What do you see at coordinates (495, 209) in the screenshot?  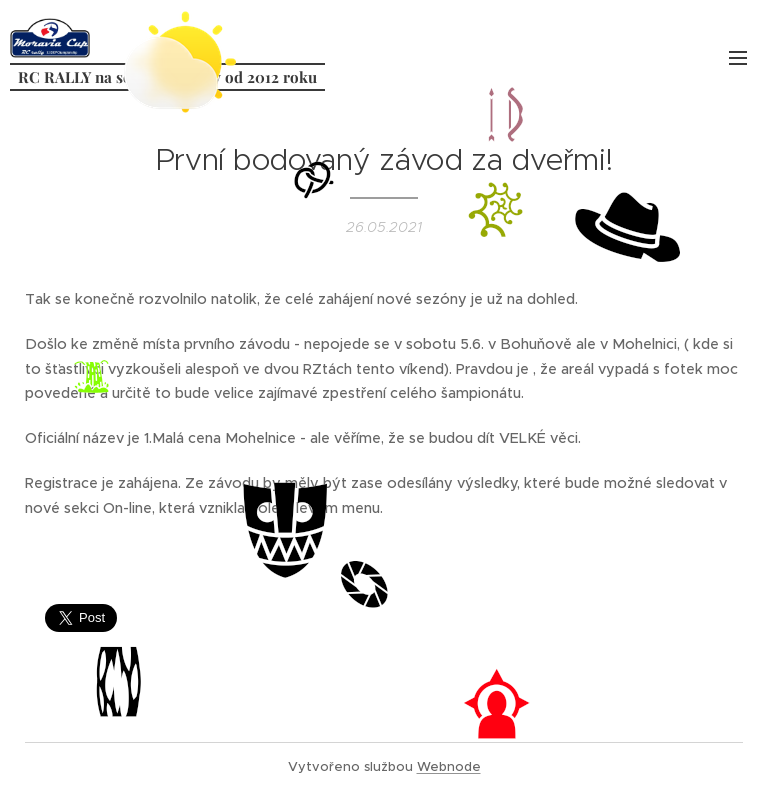 I see `decorative flourish or ornamental design element` at bounding box center [495, 209].